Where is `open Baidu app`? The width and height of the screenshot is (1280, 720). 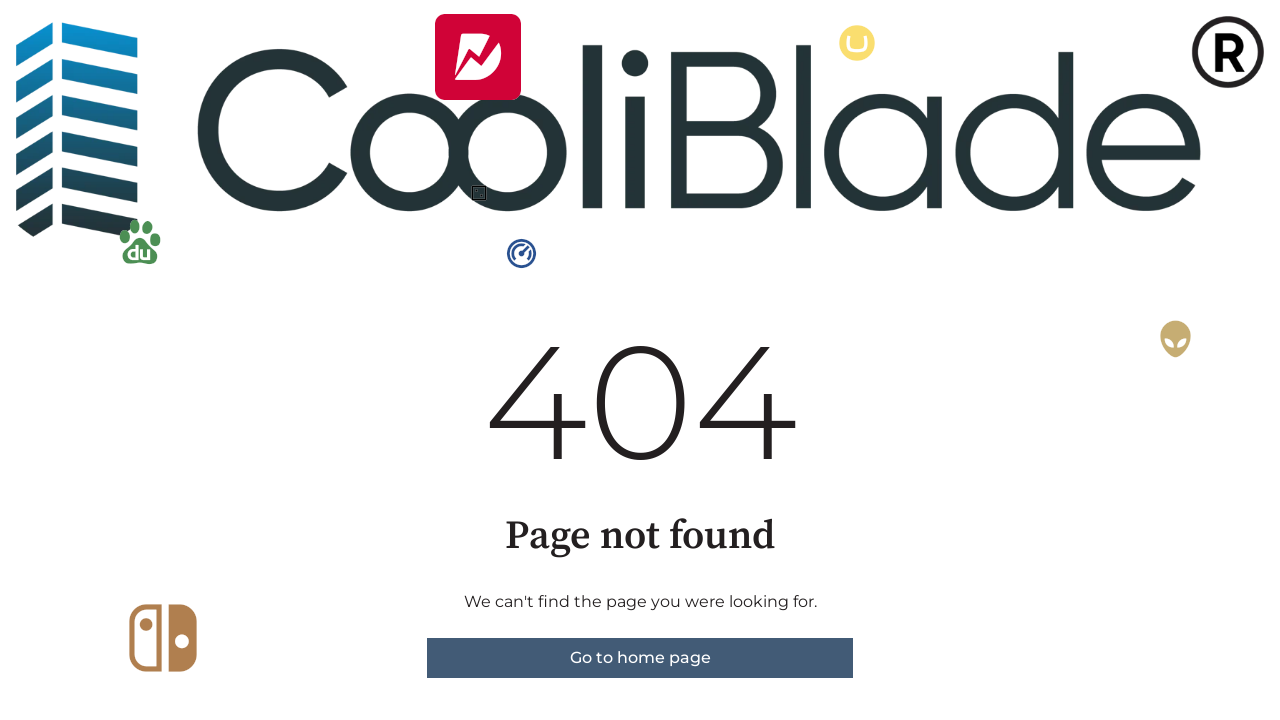
open Baidu app is located at coordinates (140, 242).